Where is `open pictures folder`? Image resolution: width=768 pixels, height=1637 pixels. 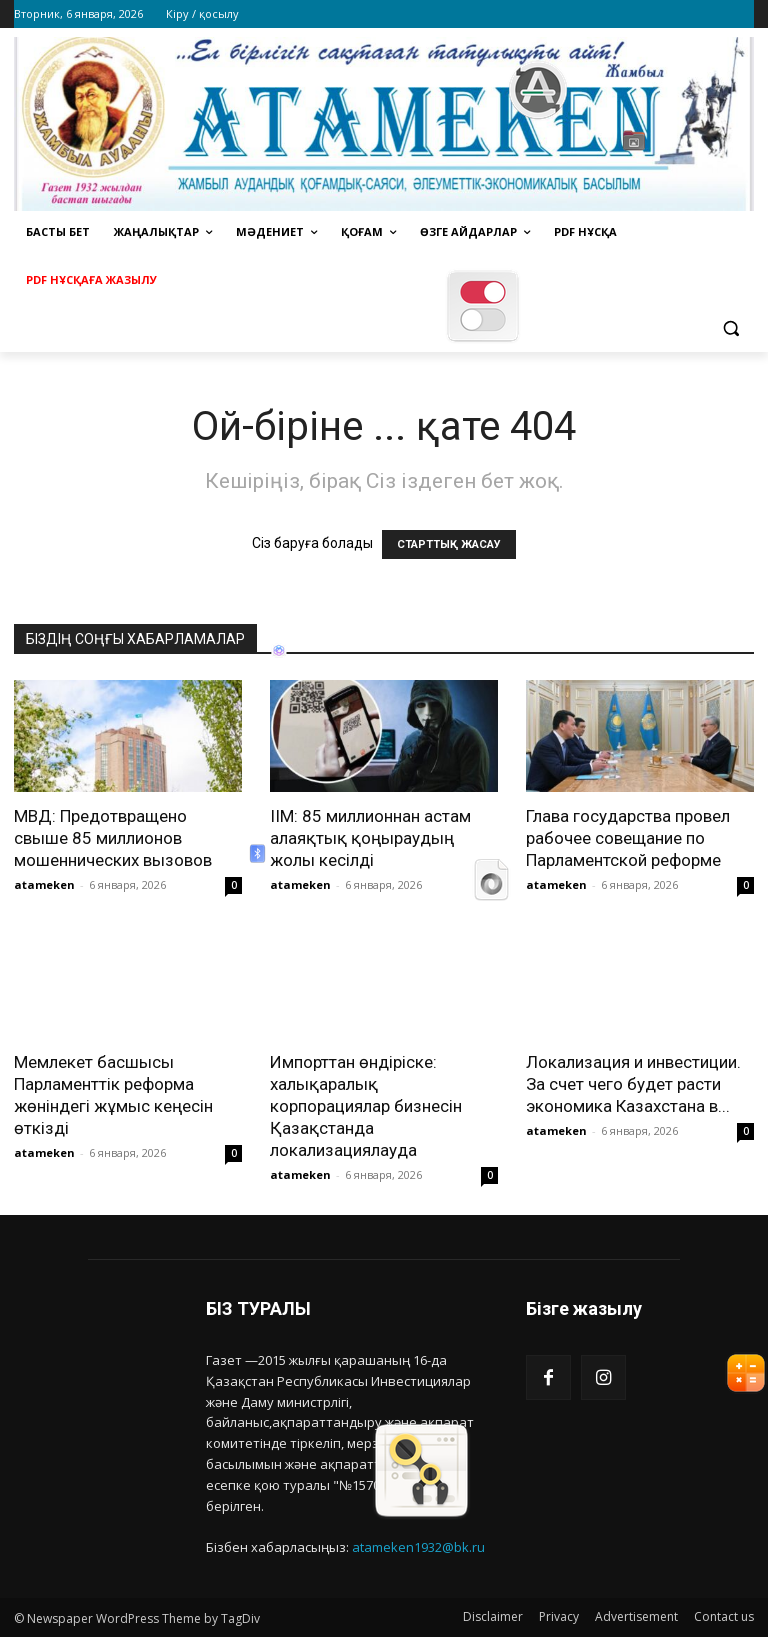 open pictures folder is located at coordinates (634, 140).